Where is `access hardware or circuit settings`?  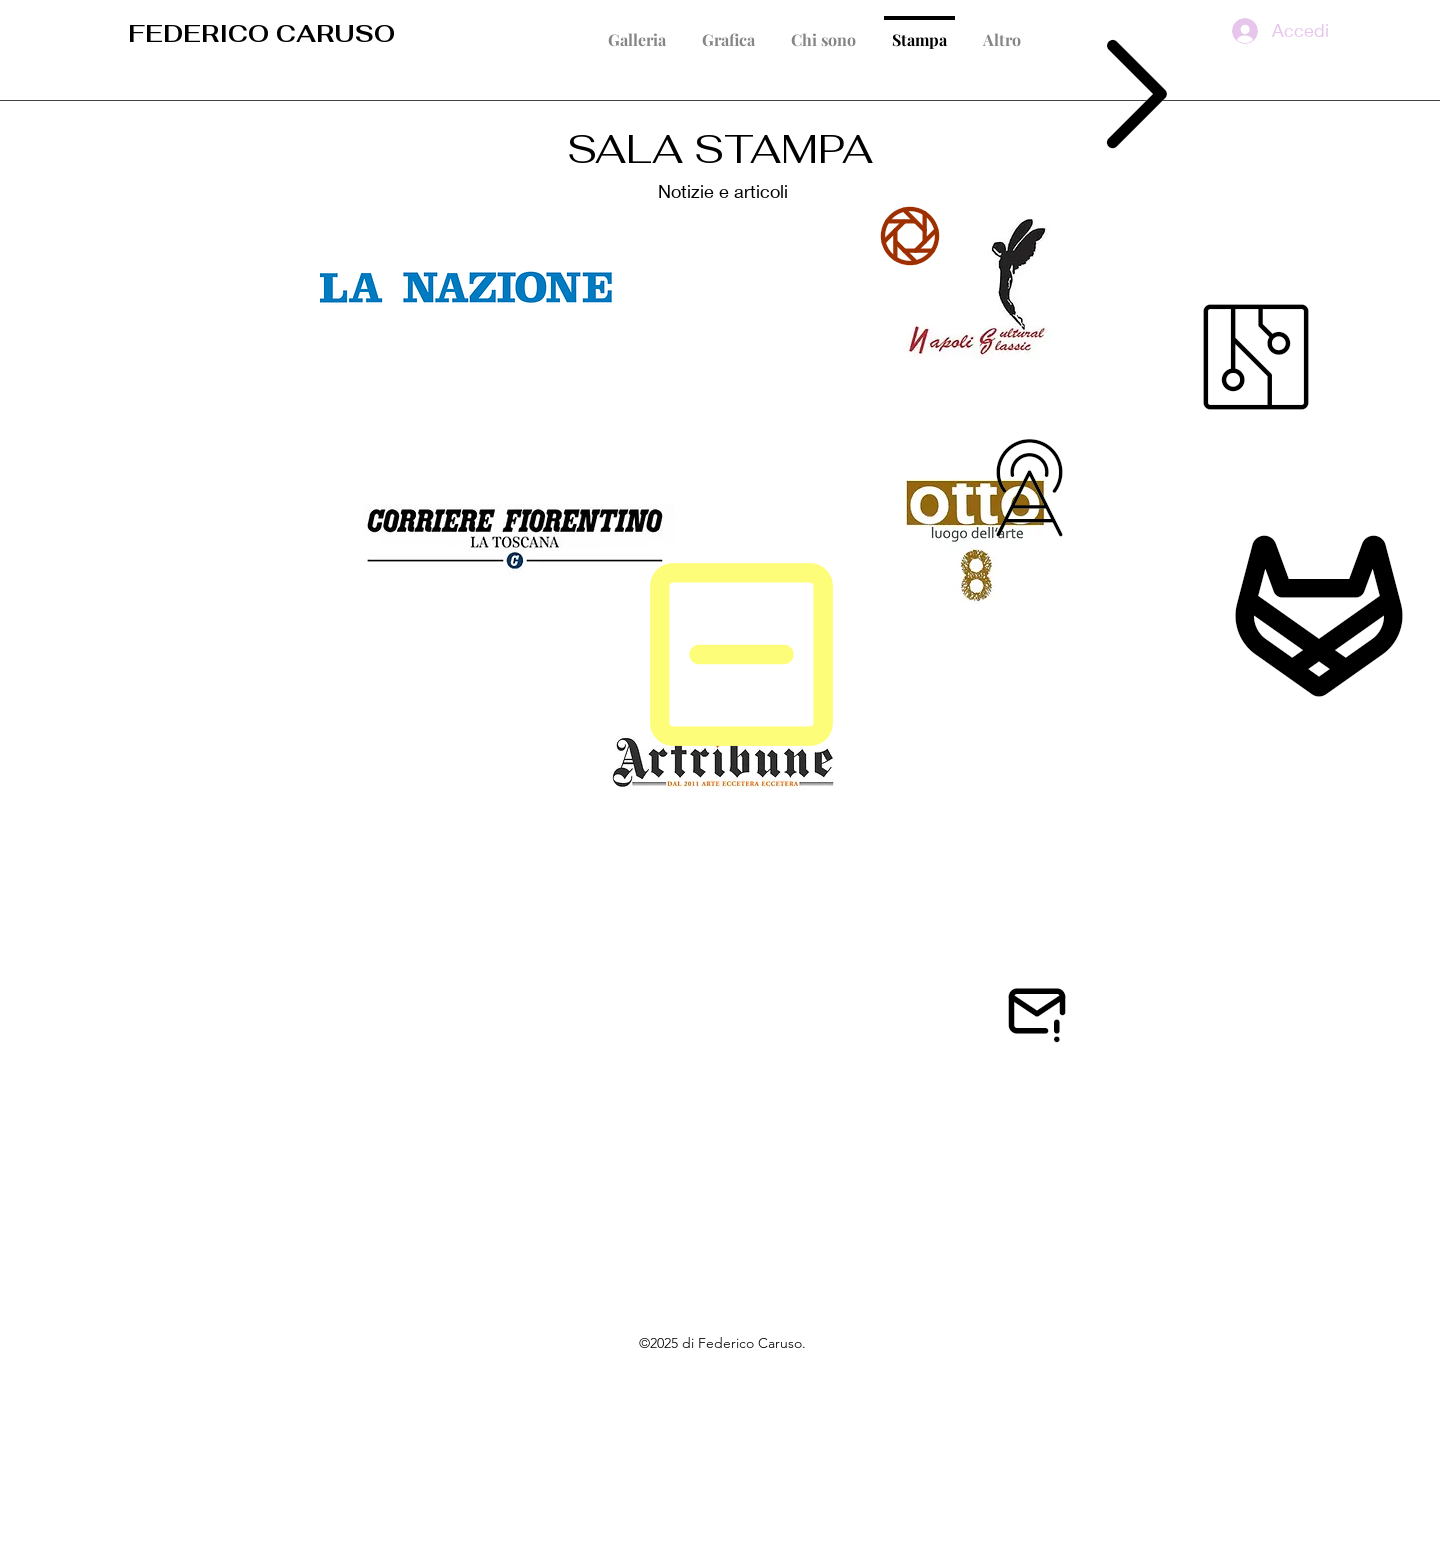
access hardware or circuit settings is located at coordinates (1256, 357).